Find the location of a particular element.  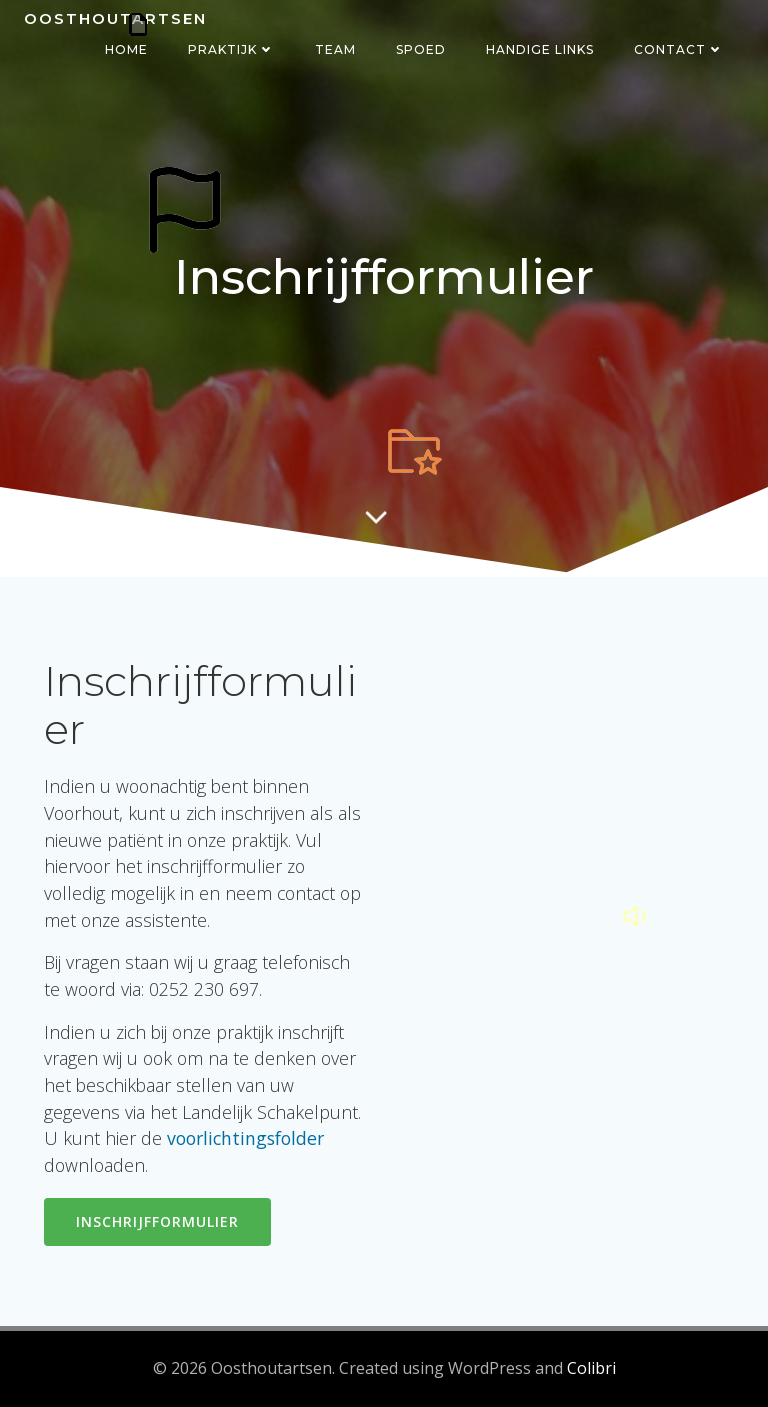

flag or report content is located at coordinates (185, 210).